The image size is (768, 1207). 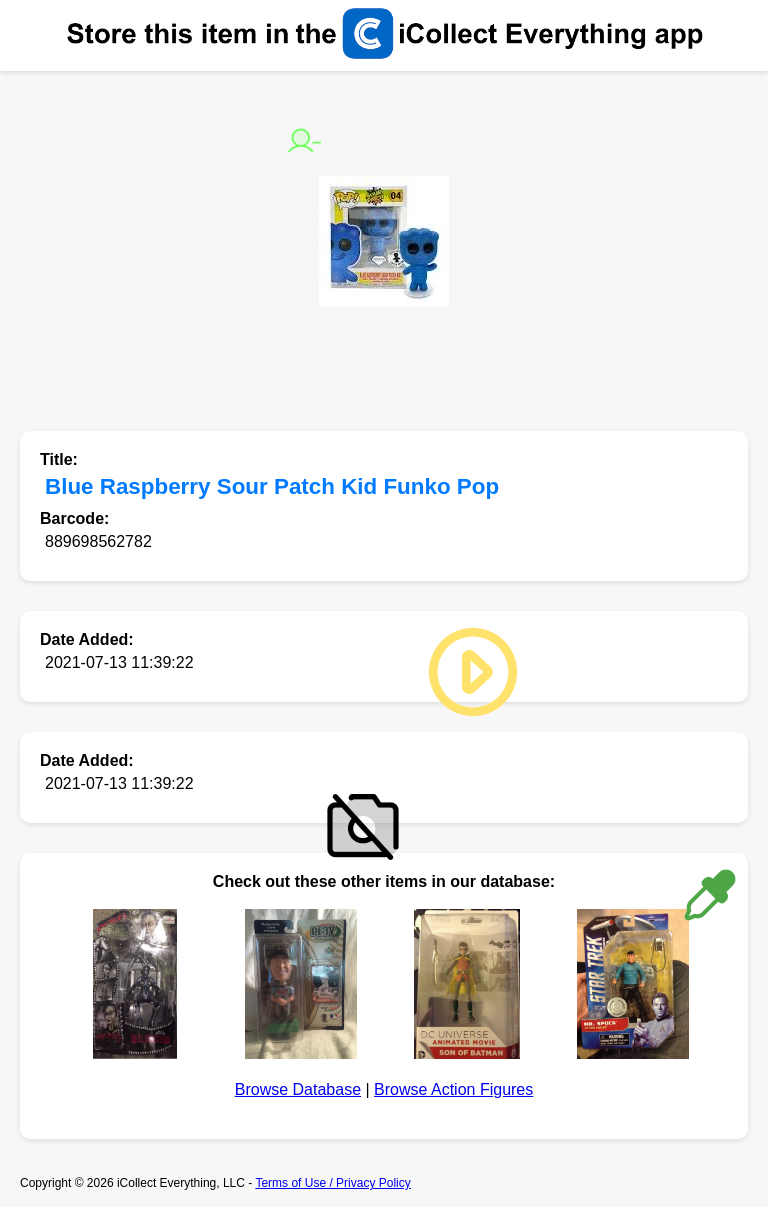 What do you see at coordinates (303, 141) in the screenshot?
I see `remove a user or contact` at bounding box center [303, 141].